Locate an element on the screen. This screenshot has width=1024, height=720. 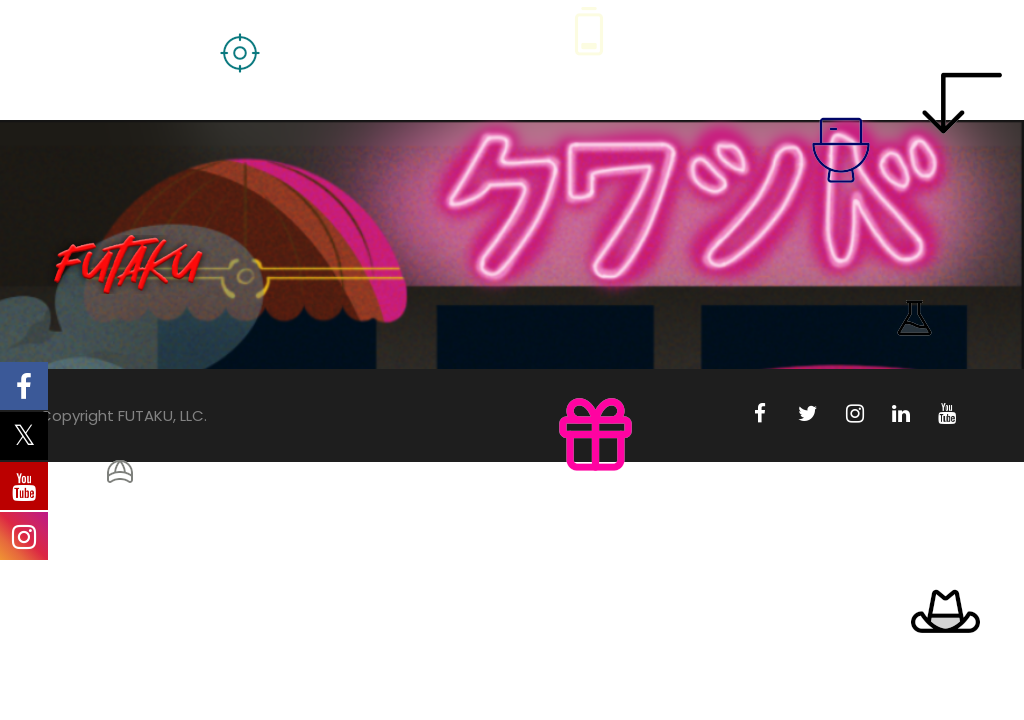
indicates low battery level is located at coordinates (589, 32).